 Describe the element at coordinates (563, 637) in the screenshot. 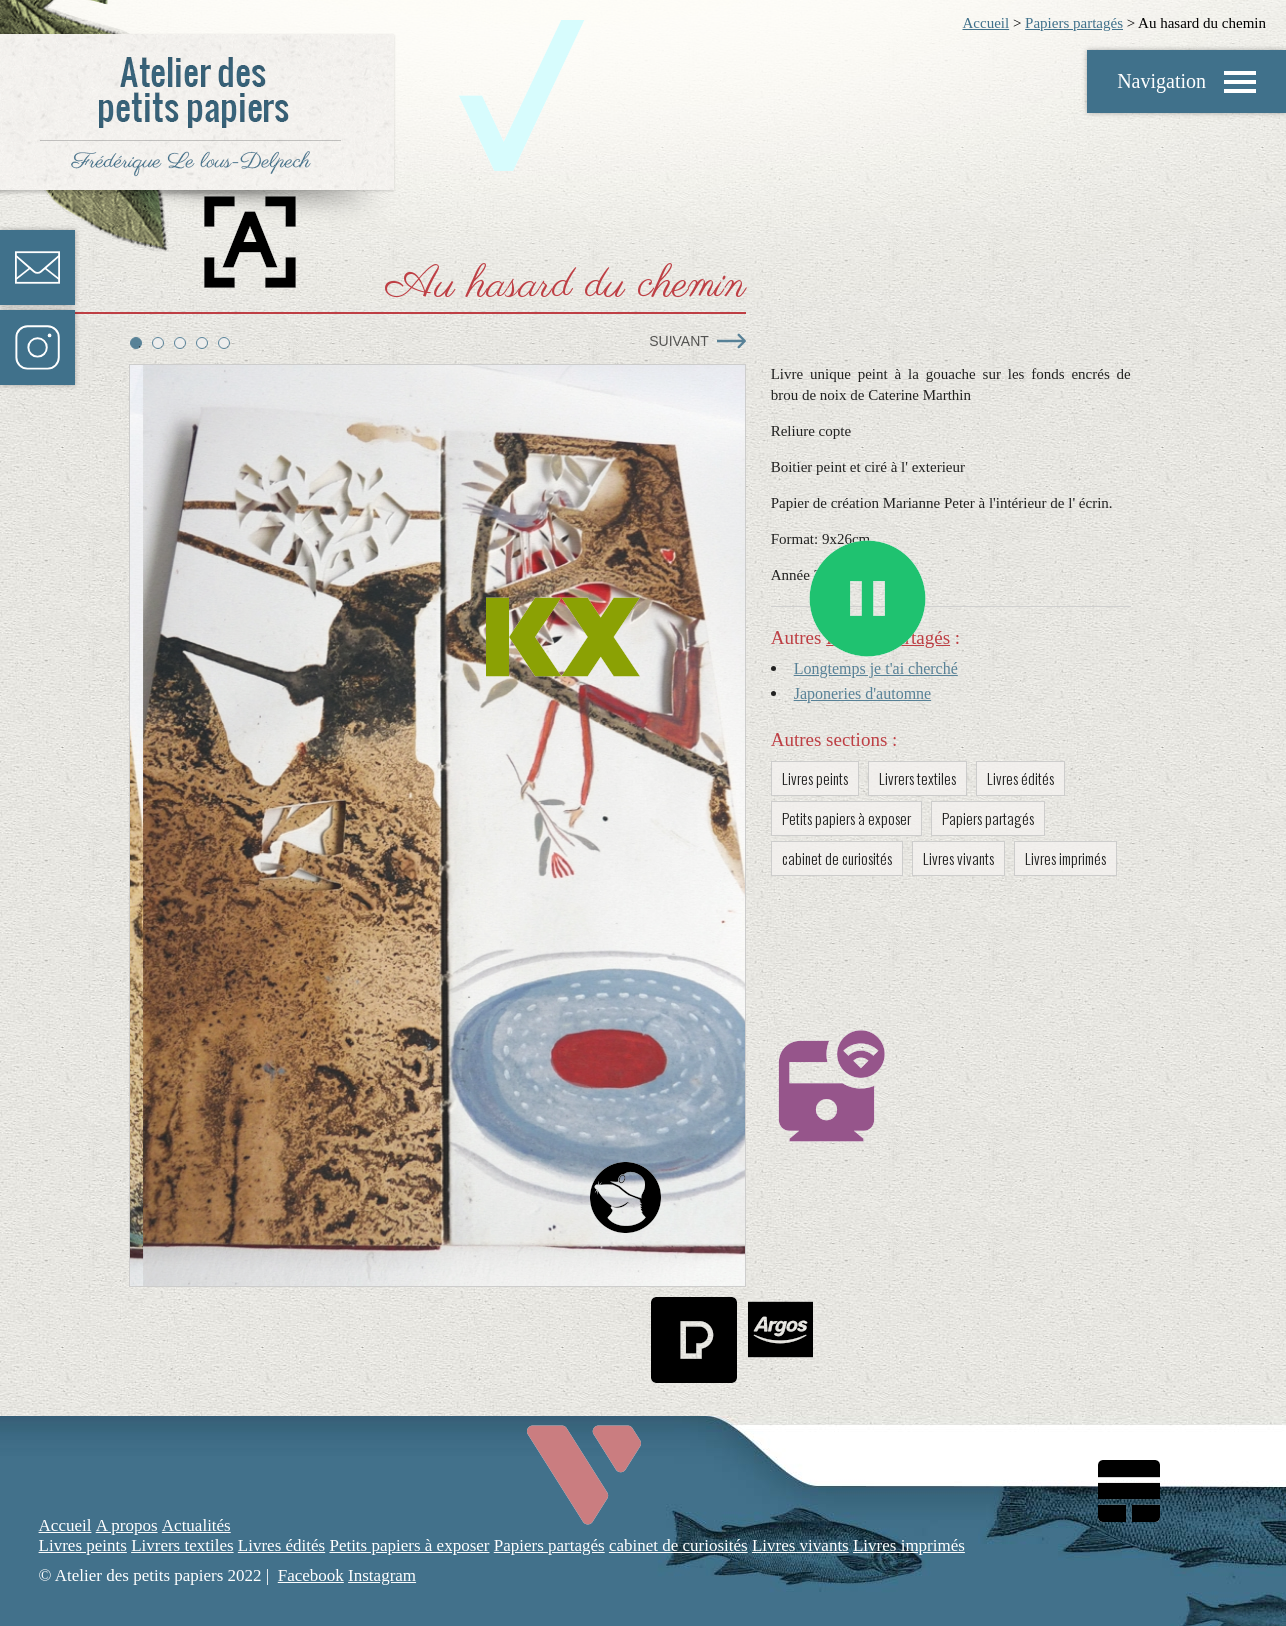

I see `kx systems company logo` at that location.